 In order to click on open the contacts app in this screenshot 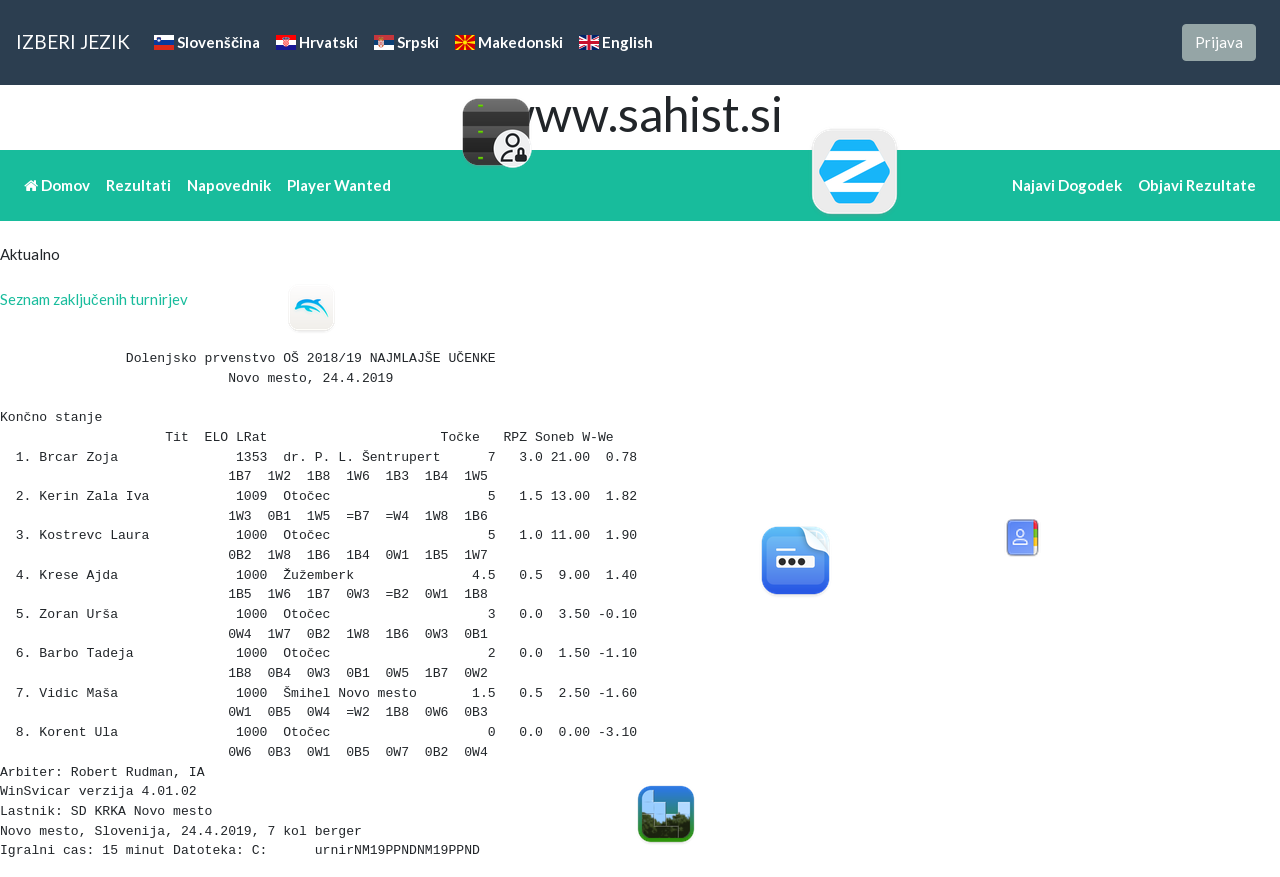, I will do `click(1022, 537)`.